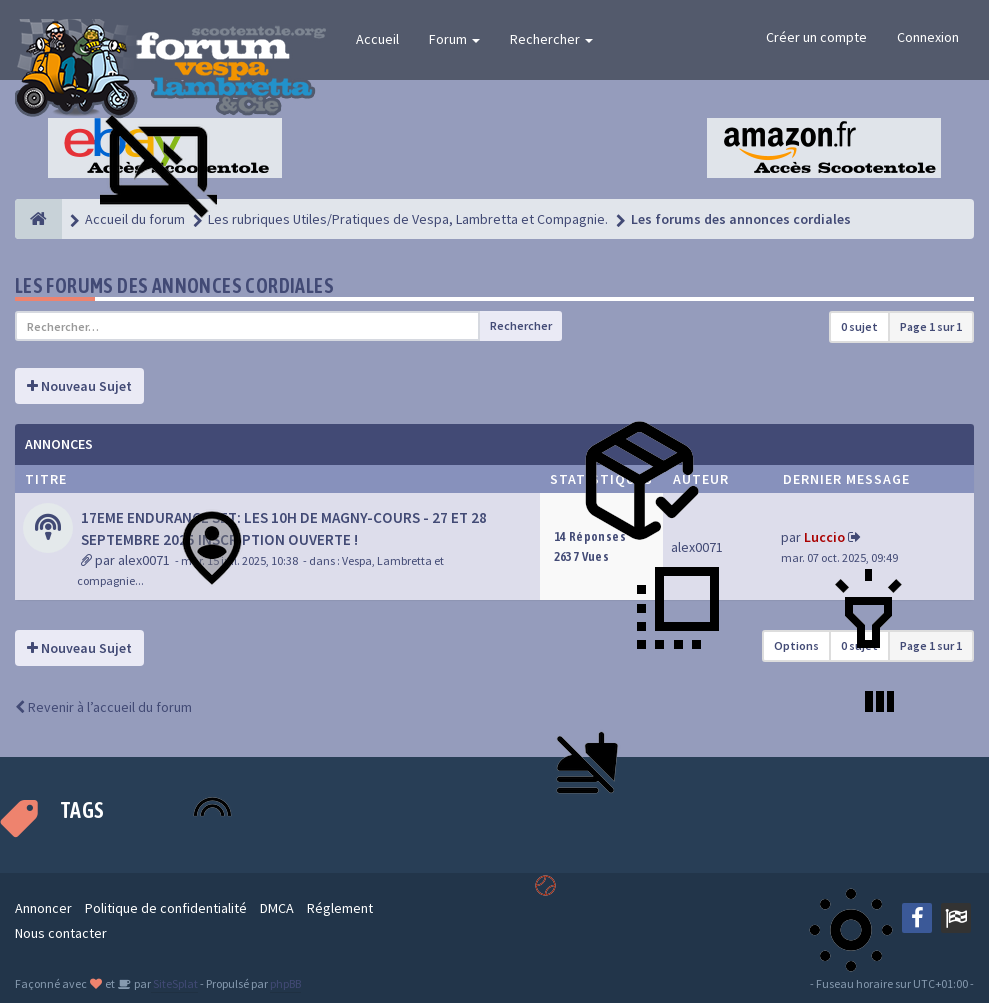 Image resolution: width=989 pixels, height=1003 pixels. Describe the element at coordinates (545, 885) in the screenshot. I see `access tennis or sports-related content` at that location.